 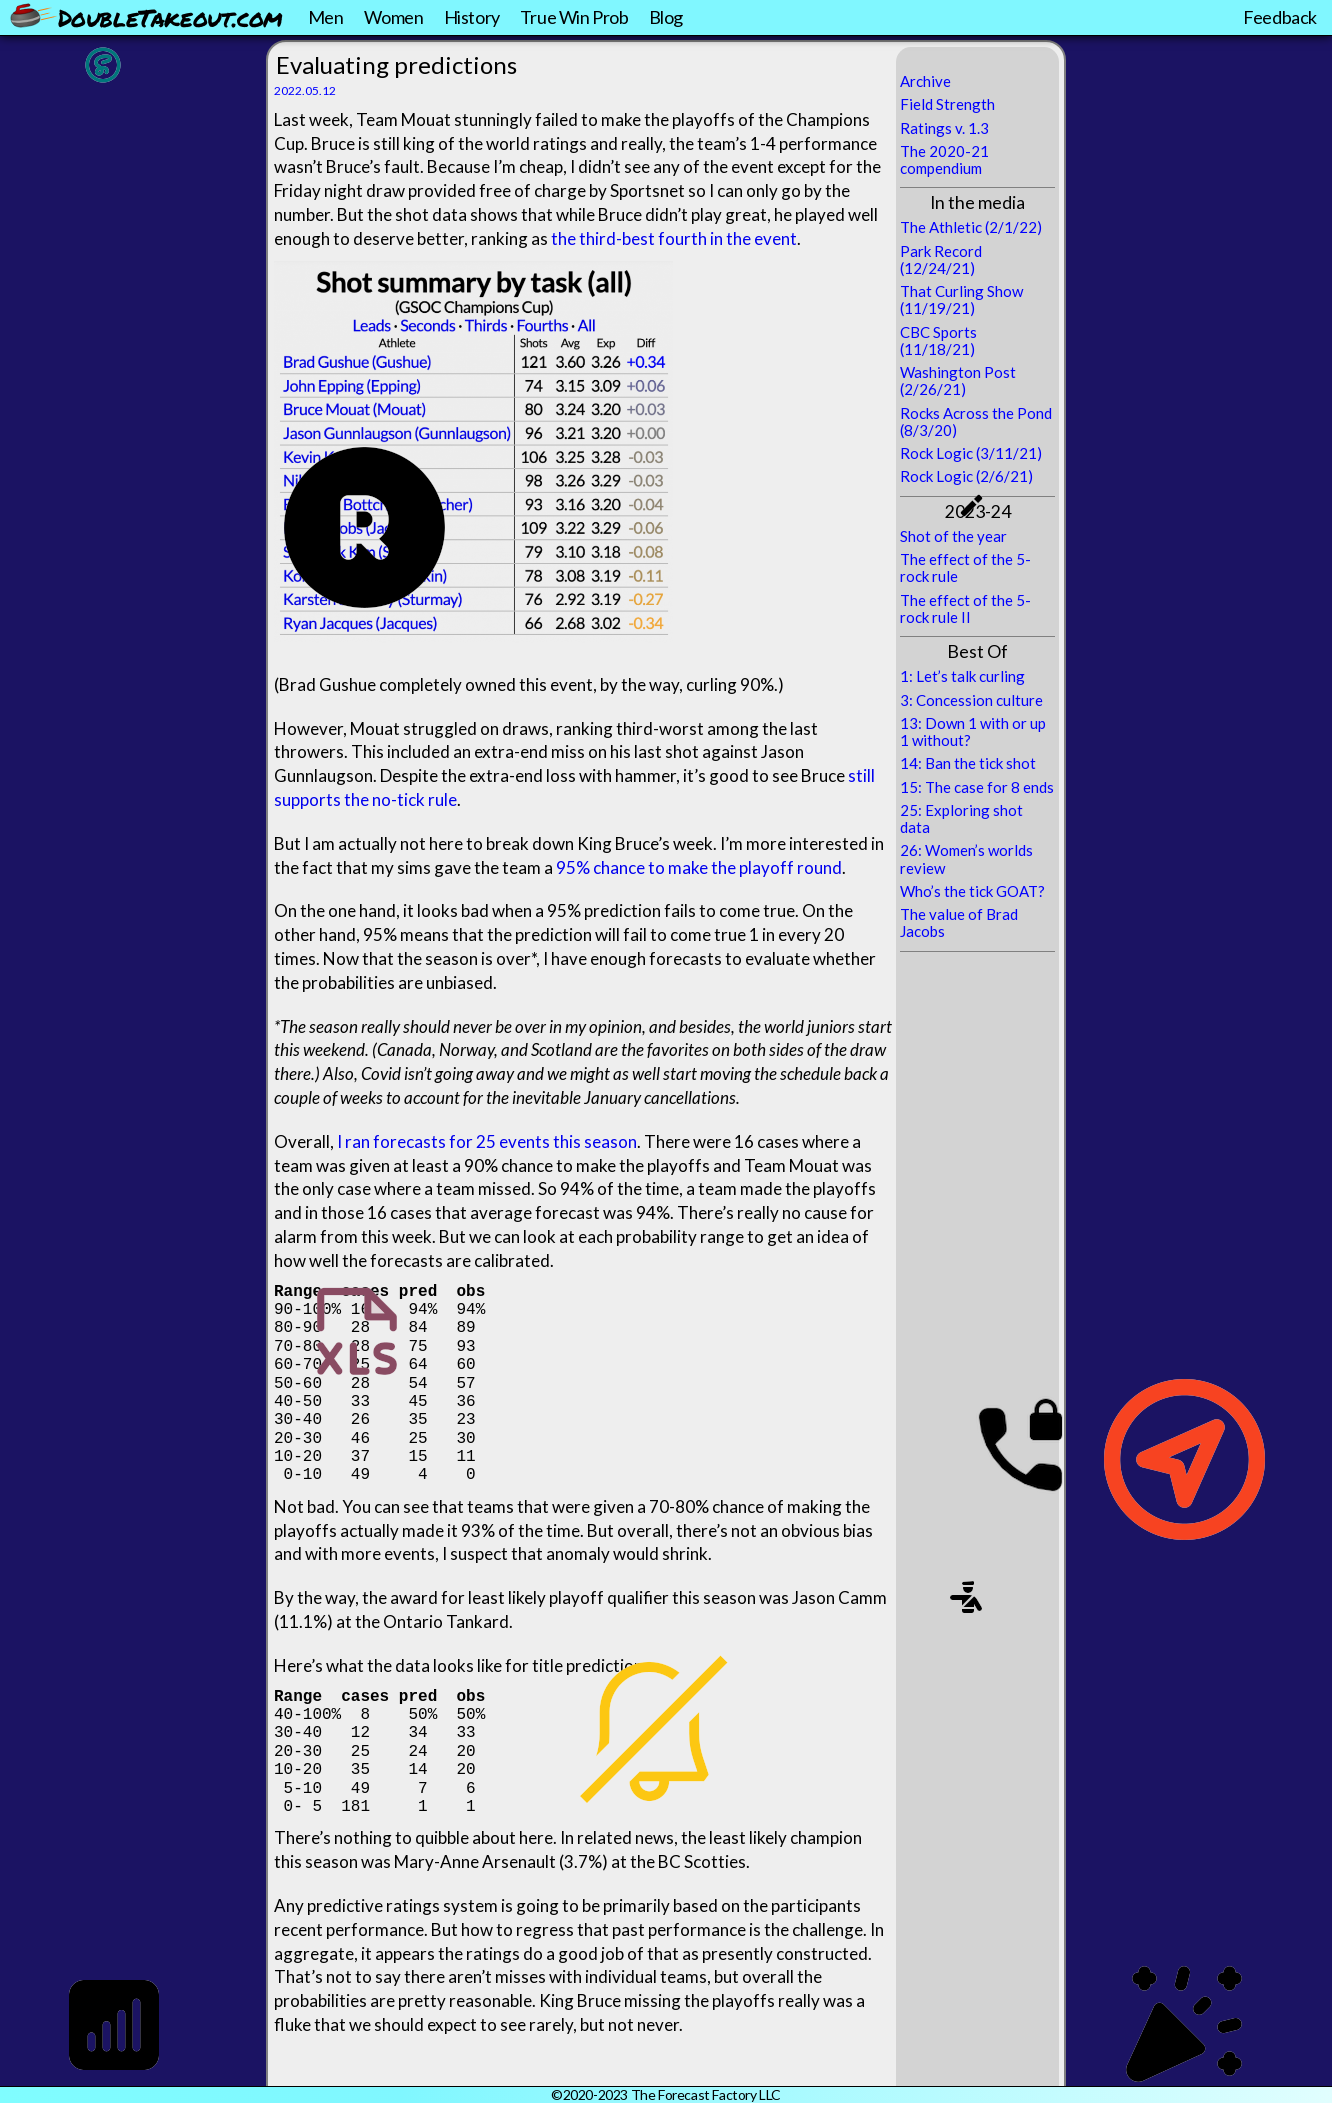 What do you see at coordinates (1020, 1449) in the screenshot?
I see `indicates phone or call features are locked` at bounding box center [1020, 1449].